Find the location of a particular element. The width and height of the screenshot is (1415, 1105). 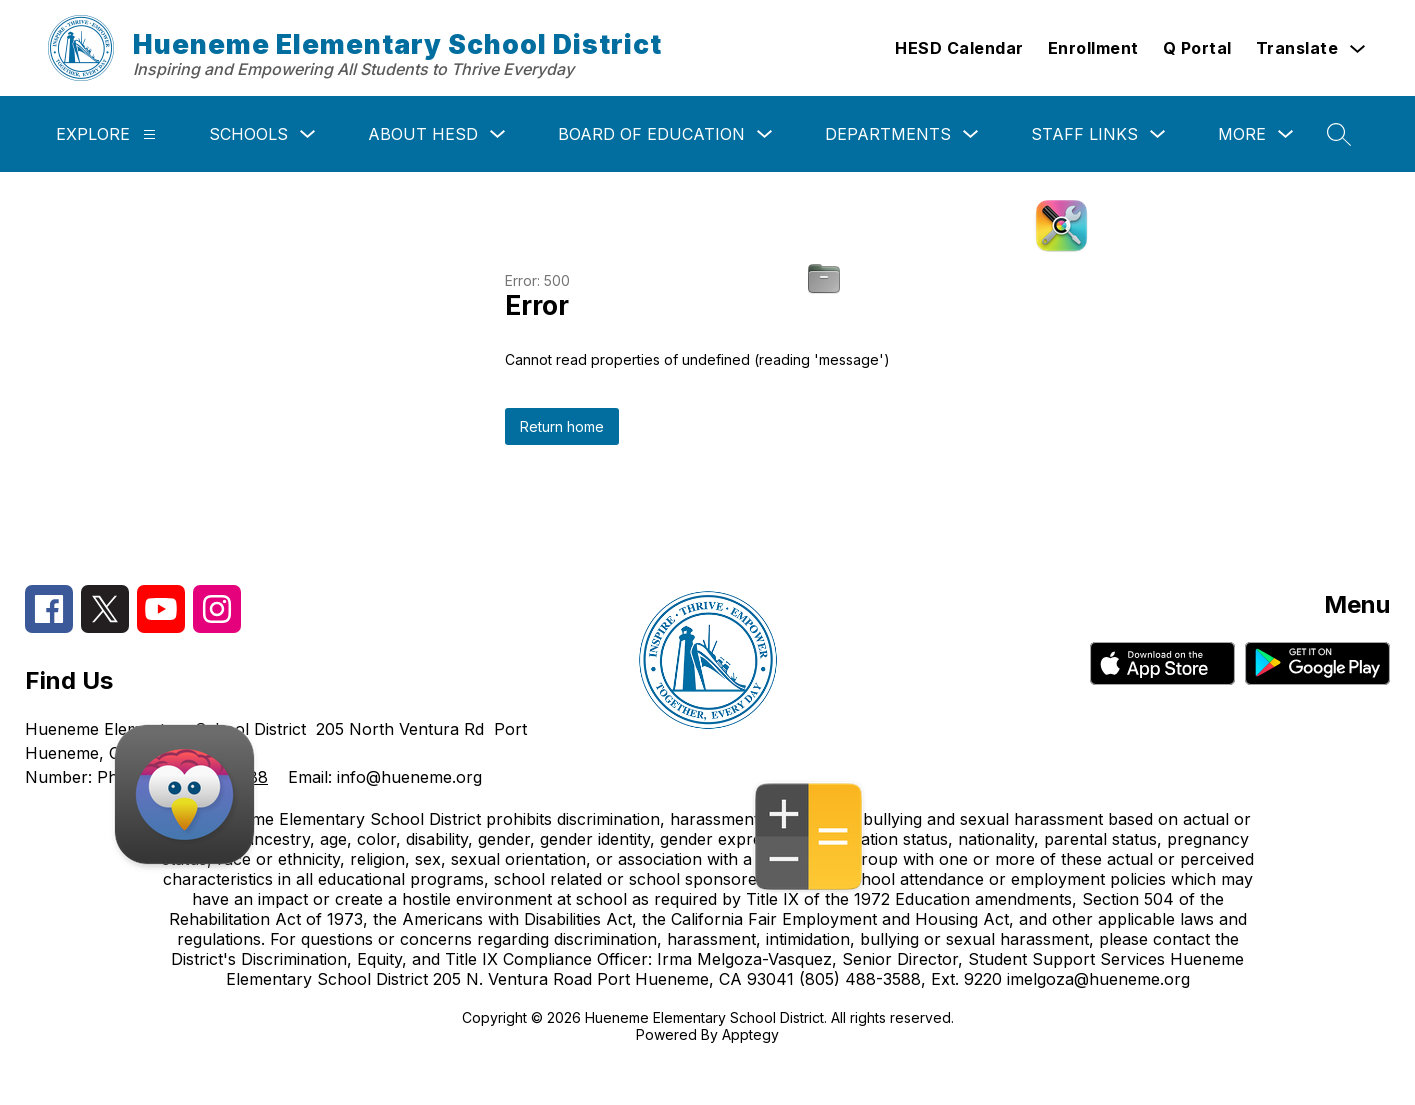

open file manager application is located at coordinates (824, 278).